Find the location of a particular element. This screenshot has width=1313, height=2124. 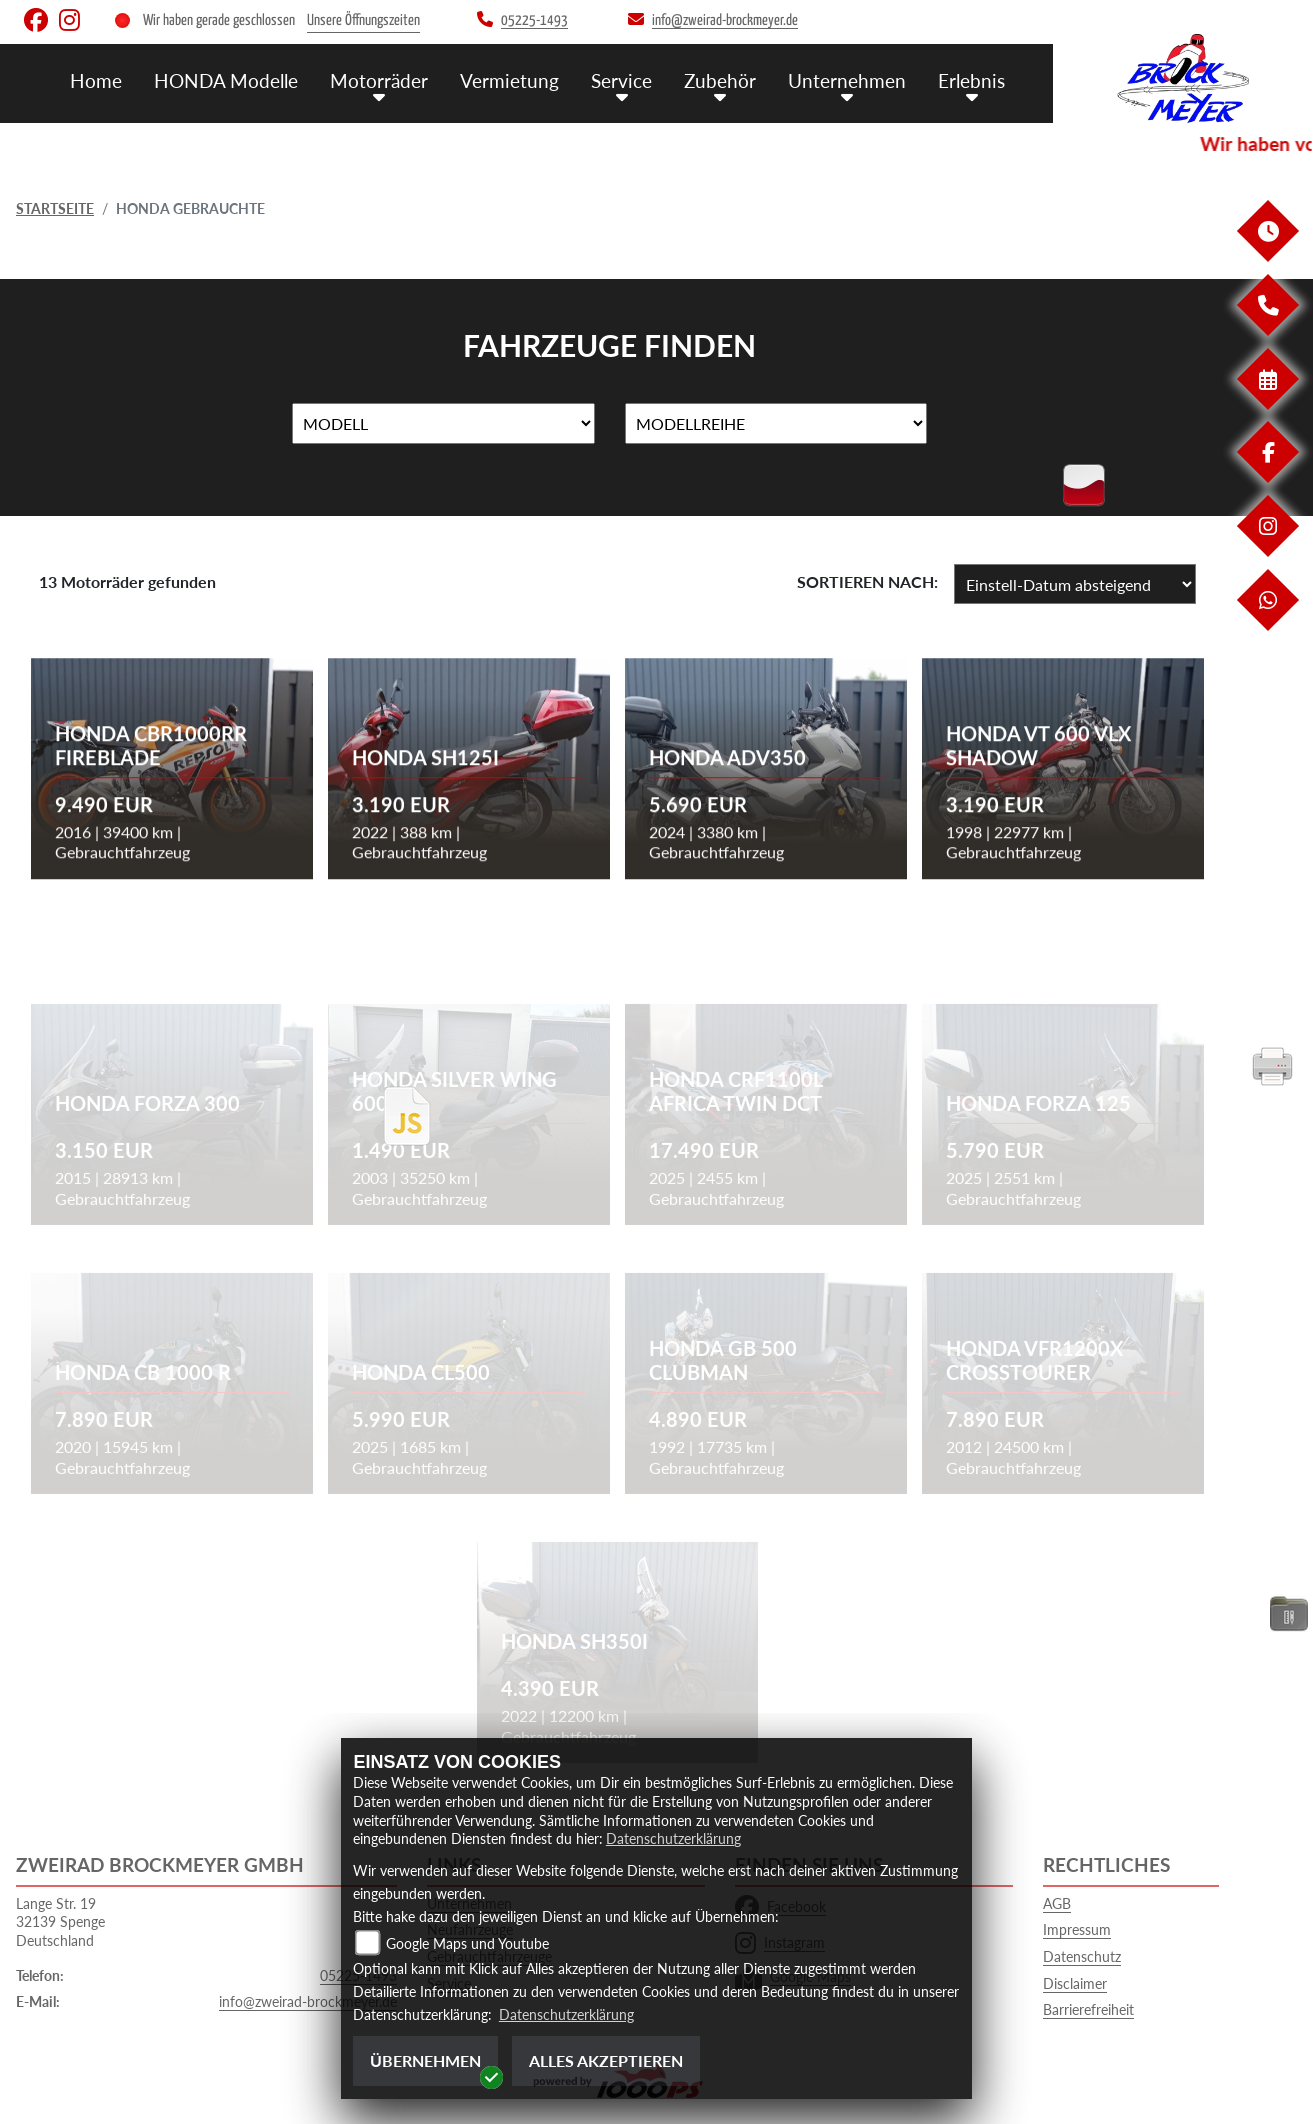

apply email filters to your mailbox is located at coordinates (491, 2077).